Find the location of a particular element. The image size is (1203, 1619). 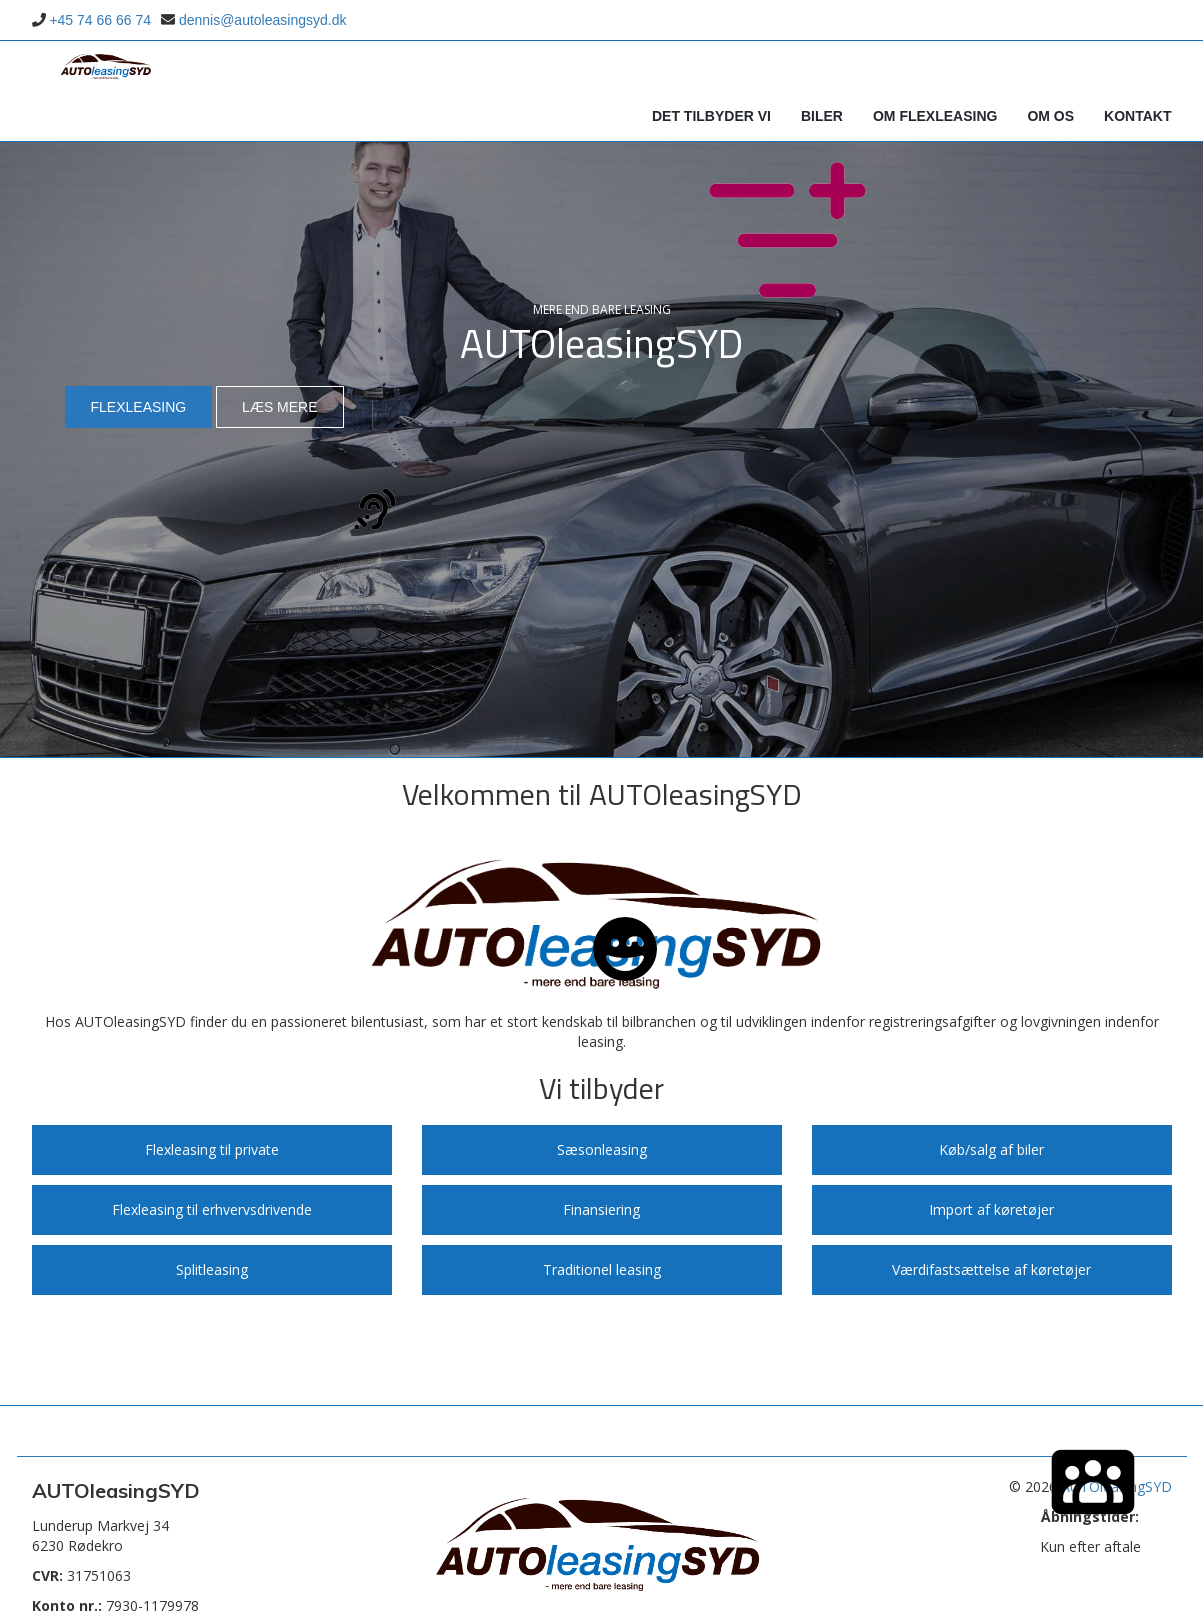

add a playful or flirty reaction to a message is located at coordinates (625, 949).